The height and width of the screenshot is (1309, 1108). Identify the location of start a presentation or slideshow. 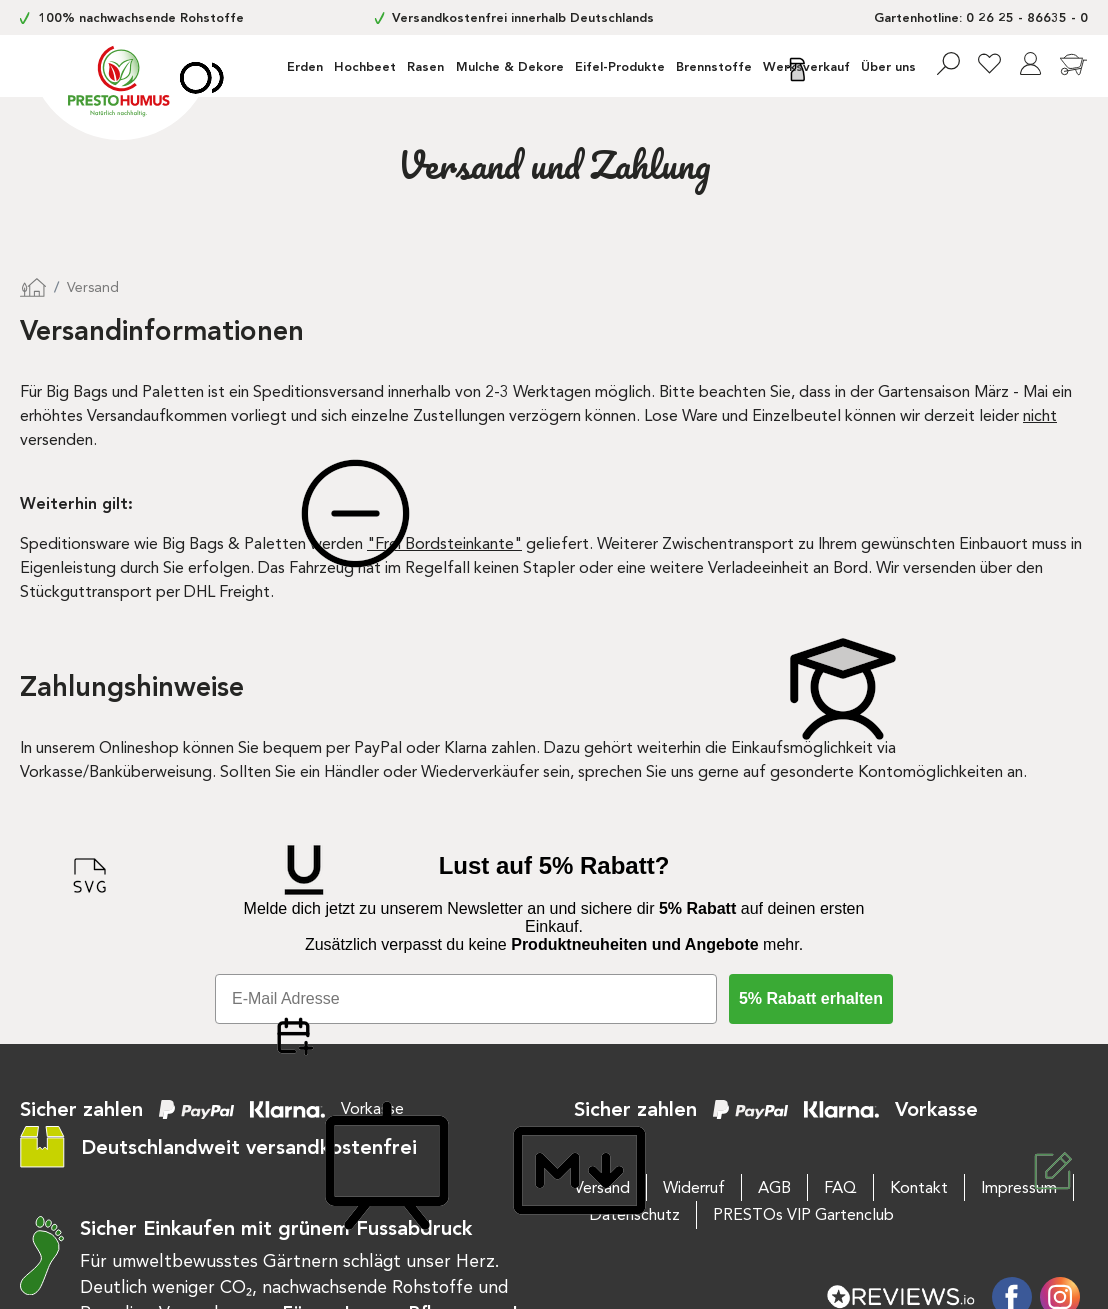
(387, 1168).